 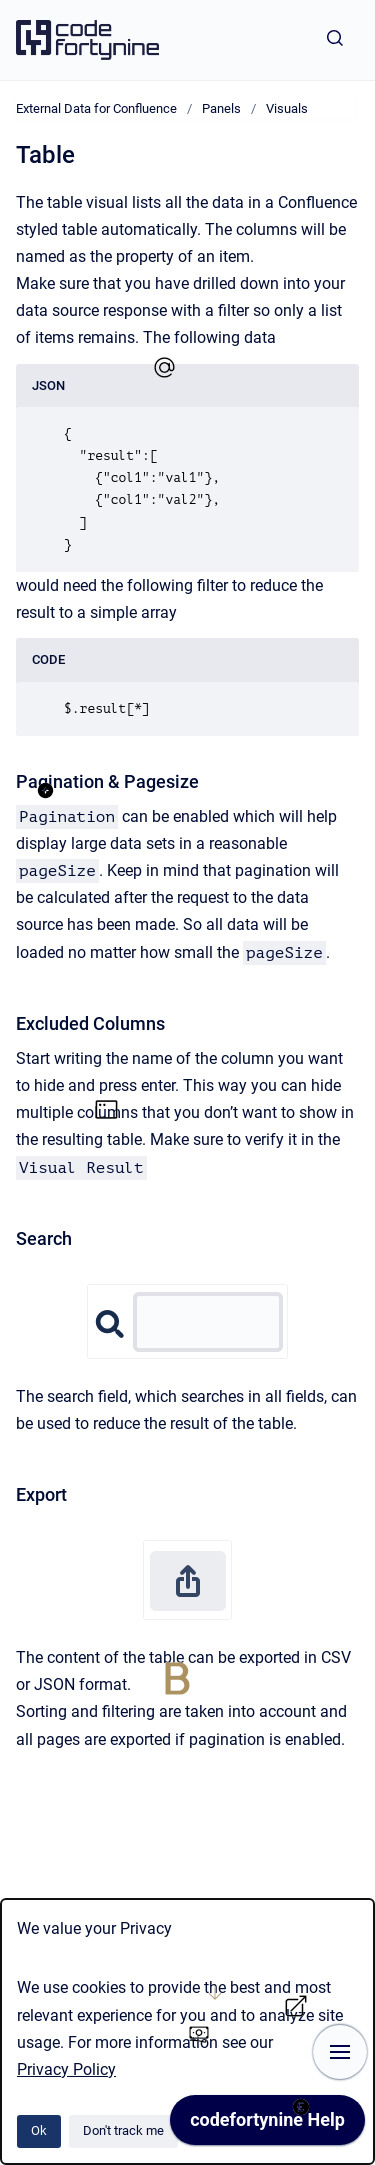 I want to click on view amount in British pounds, so click(x=301, y=2107).